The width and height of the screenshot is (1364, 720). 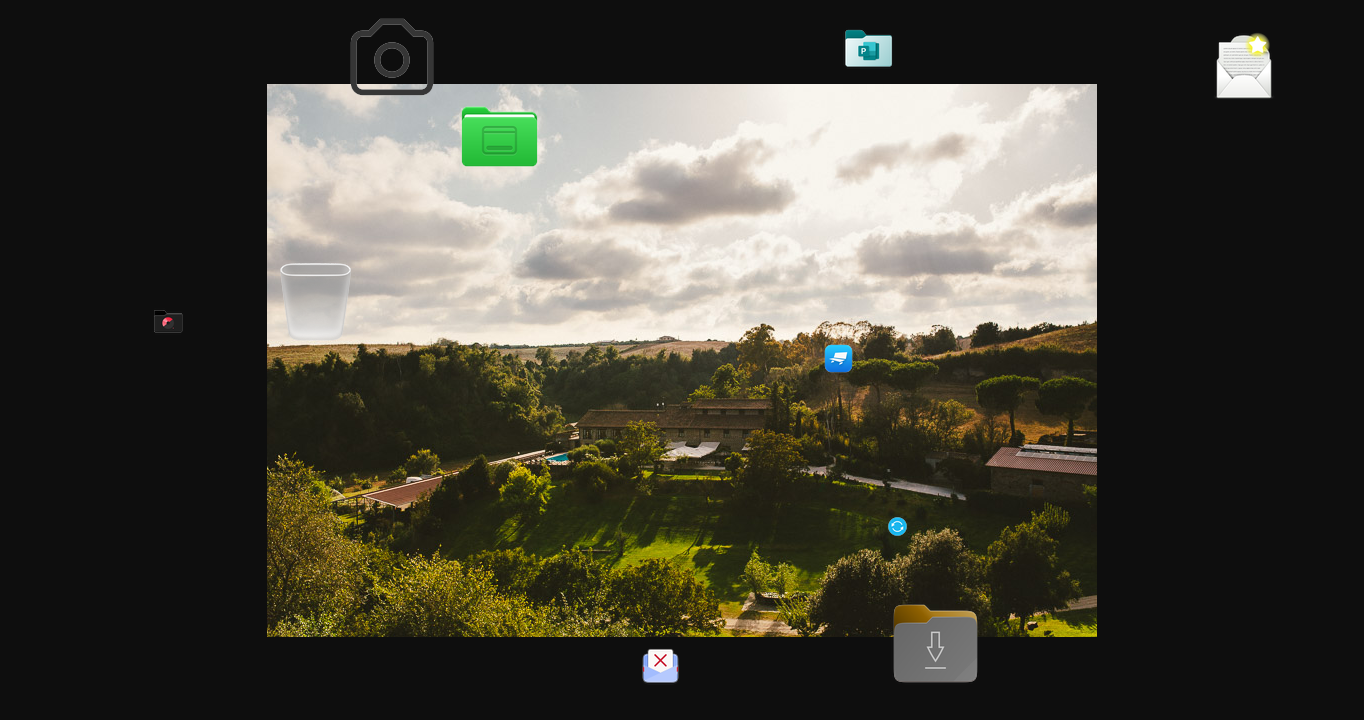 What do you see at coordinates (838, 358) in the screenshot?
I see `open blockbench 3d modeling application` at bounding box center [838, 358].